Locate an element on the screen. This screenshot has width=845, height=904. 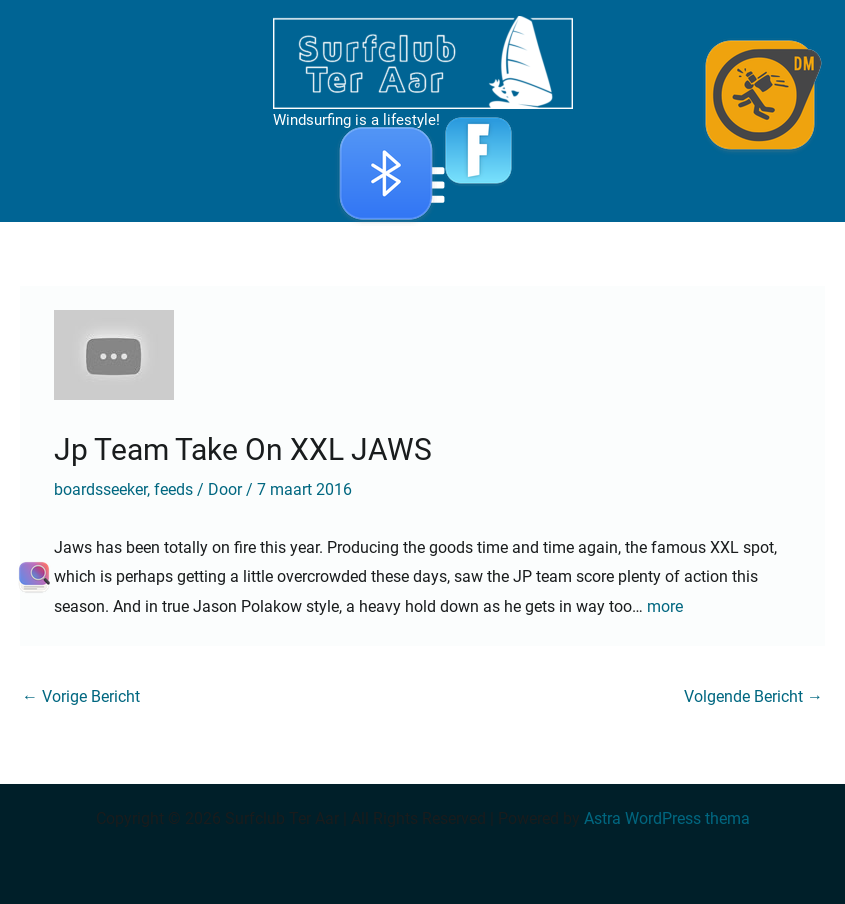
open bluetooth settings is located at coordinates (386, 175).